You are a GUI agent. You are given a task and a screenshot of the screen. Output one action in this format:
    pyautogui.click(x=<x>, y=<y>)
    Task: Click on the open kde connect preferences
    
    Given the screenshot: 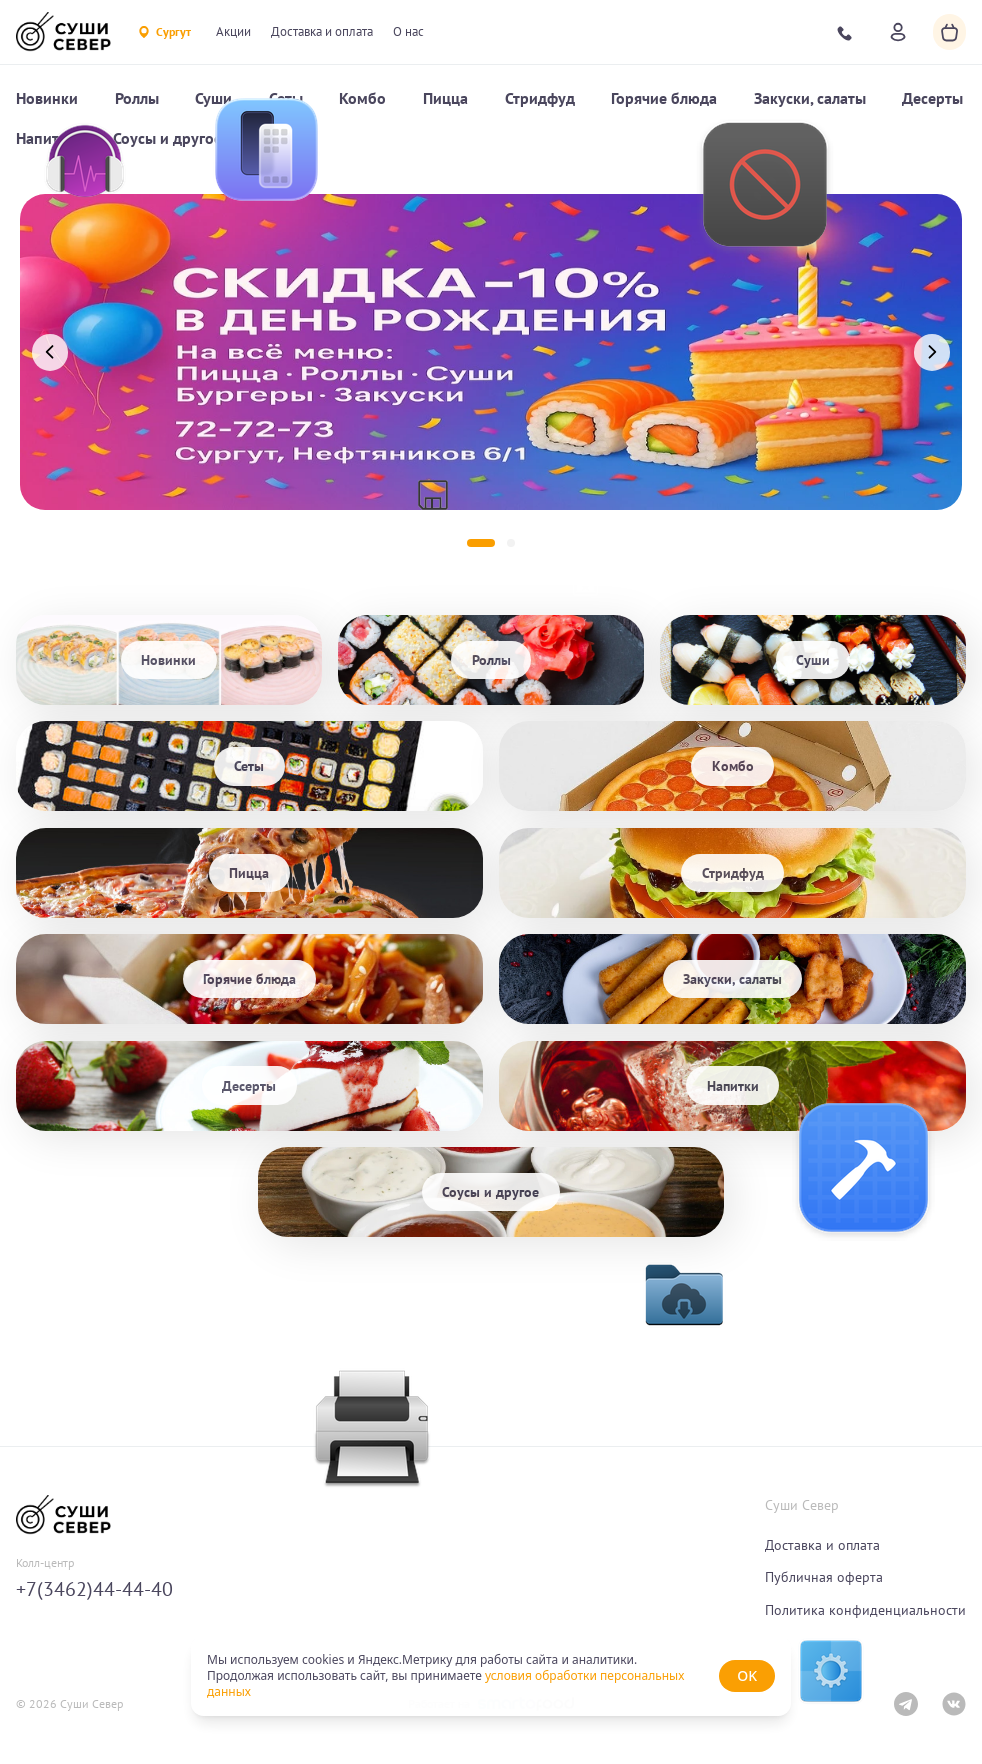 What is the action you would take?
    pyautogui.click(x=266, y=149)
    